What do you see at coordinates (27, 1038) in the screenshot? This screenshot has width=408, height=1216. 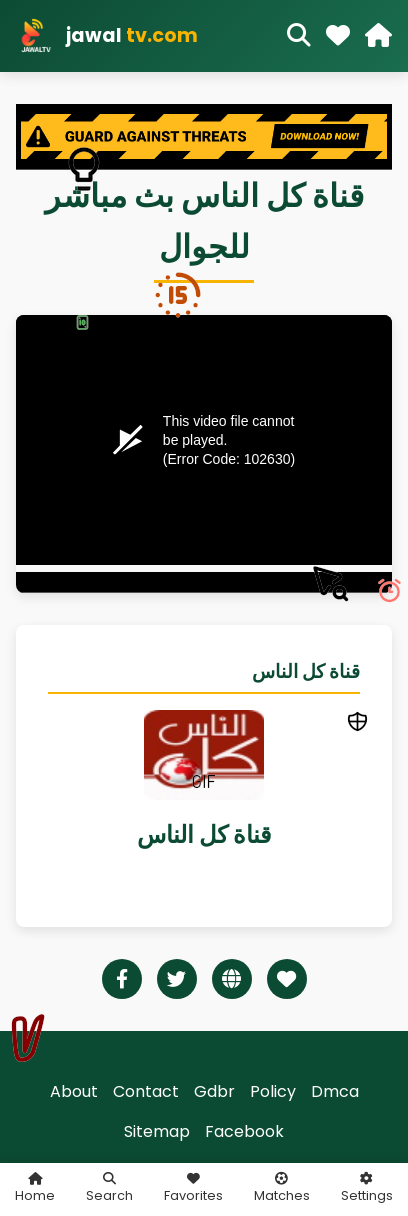 I see `open the Vinted app` at bounding box center [27, 1038].